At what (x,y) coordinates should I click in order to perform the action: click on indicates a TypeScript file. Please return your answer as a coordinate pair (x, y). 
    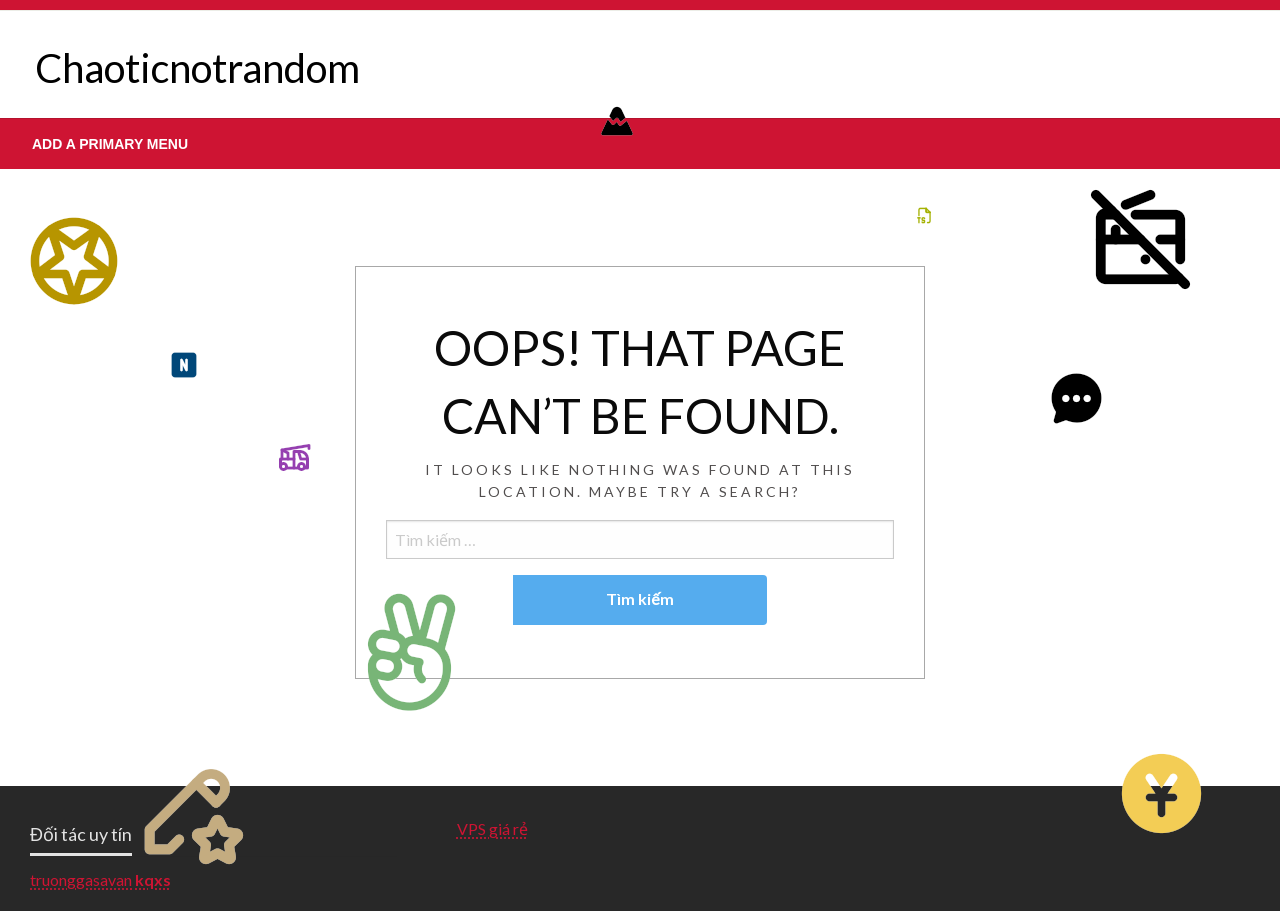
    Looking at the image, I should click on (924, 215).